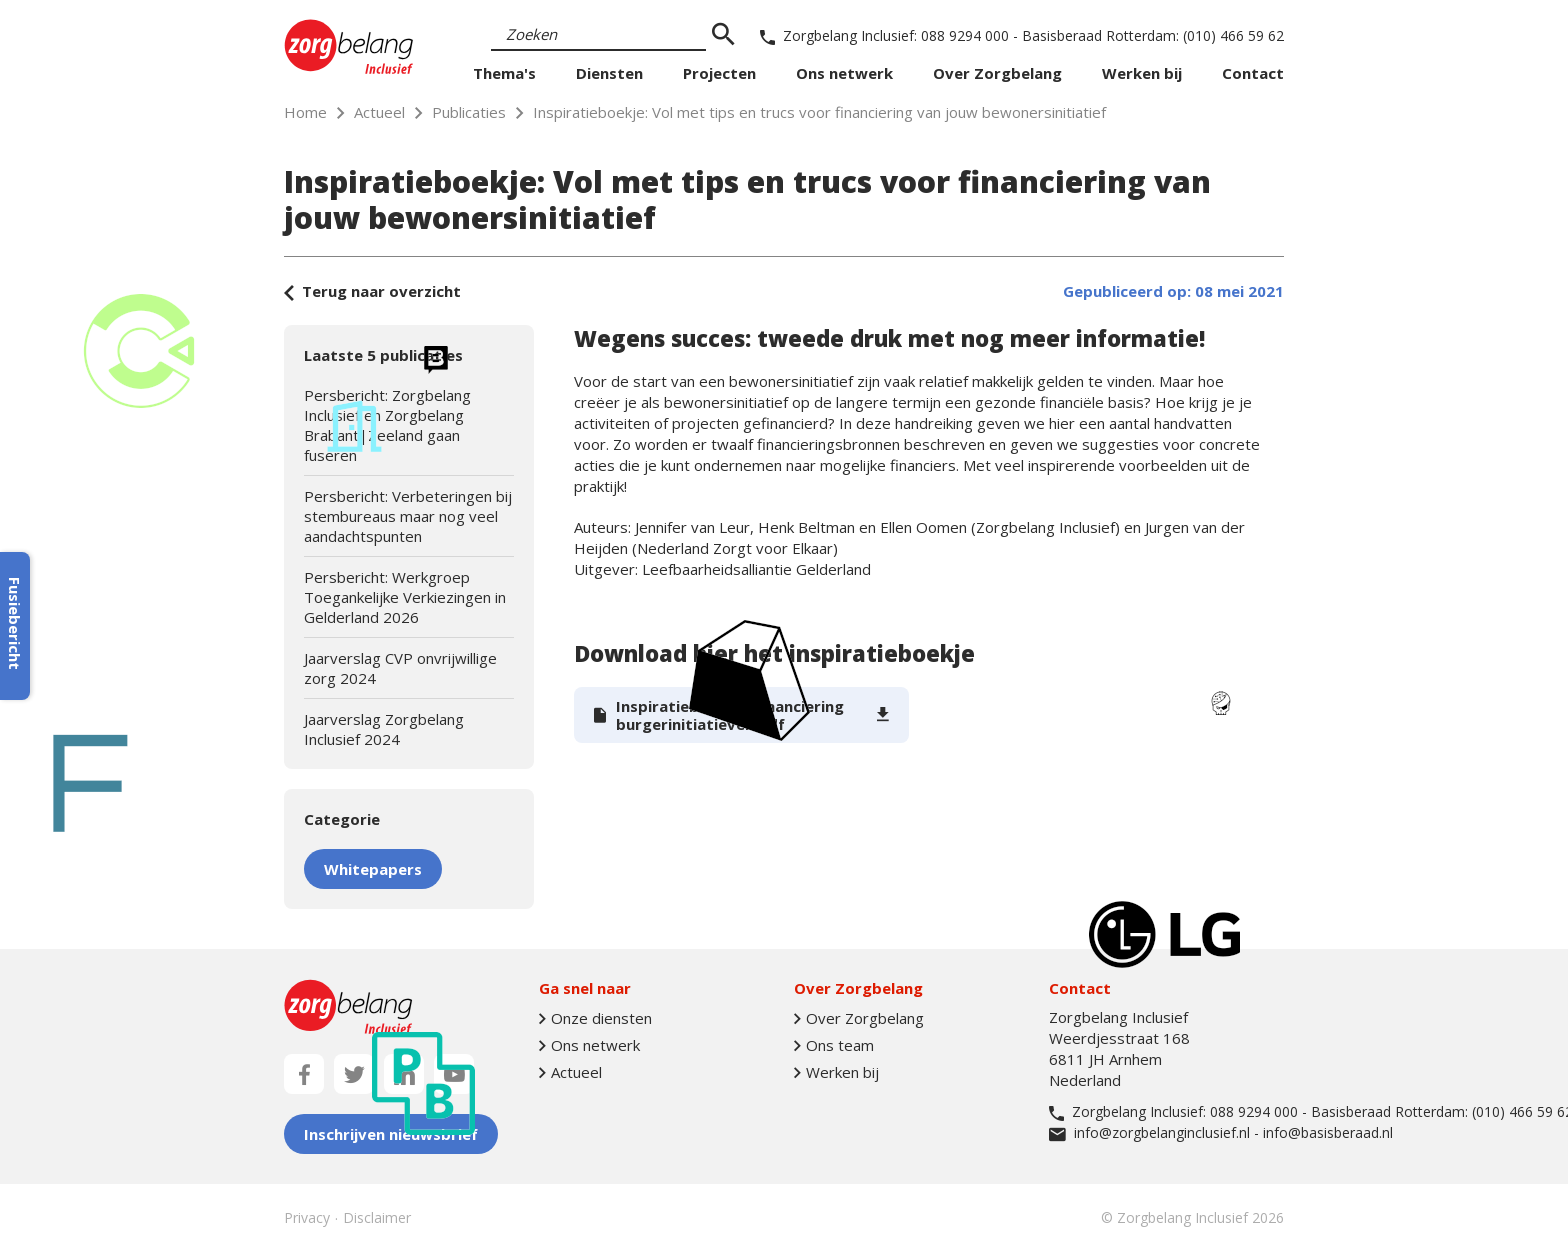 This screenshot has height=1251, width=1568. Describe the element at coordinates (87, 780) in the screenshot. I see `switch to monospace font` at that location.